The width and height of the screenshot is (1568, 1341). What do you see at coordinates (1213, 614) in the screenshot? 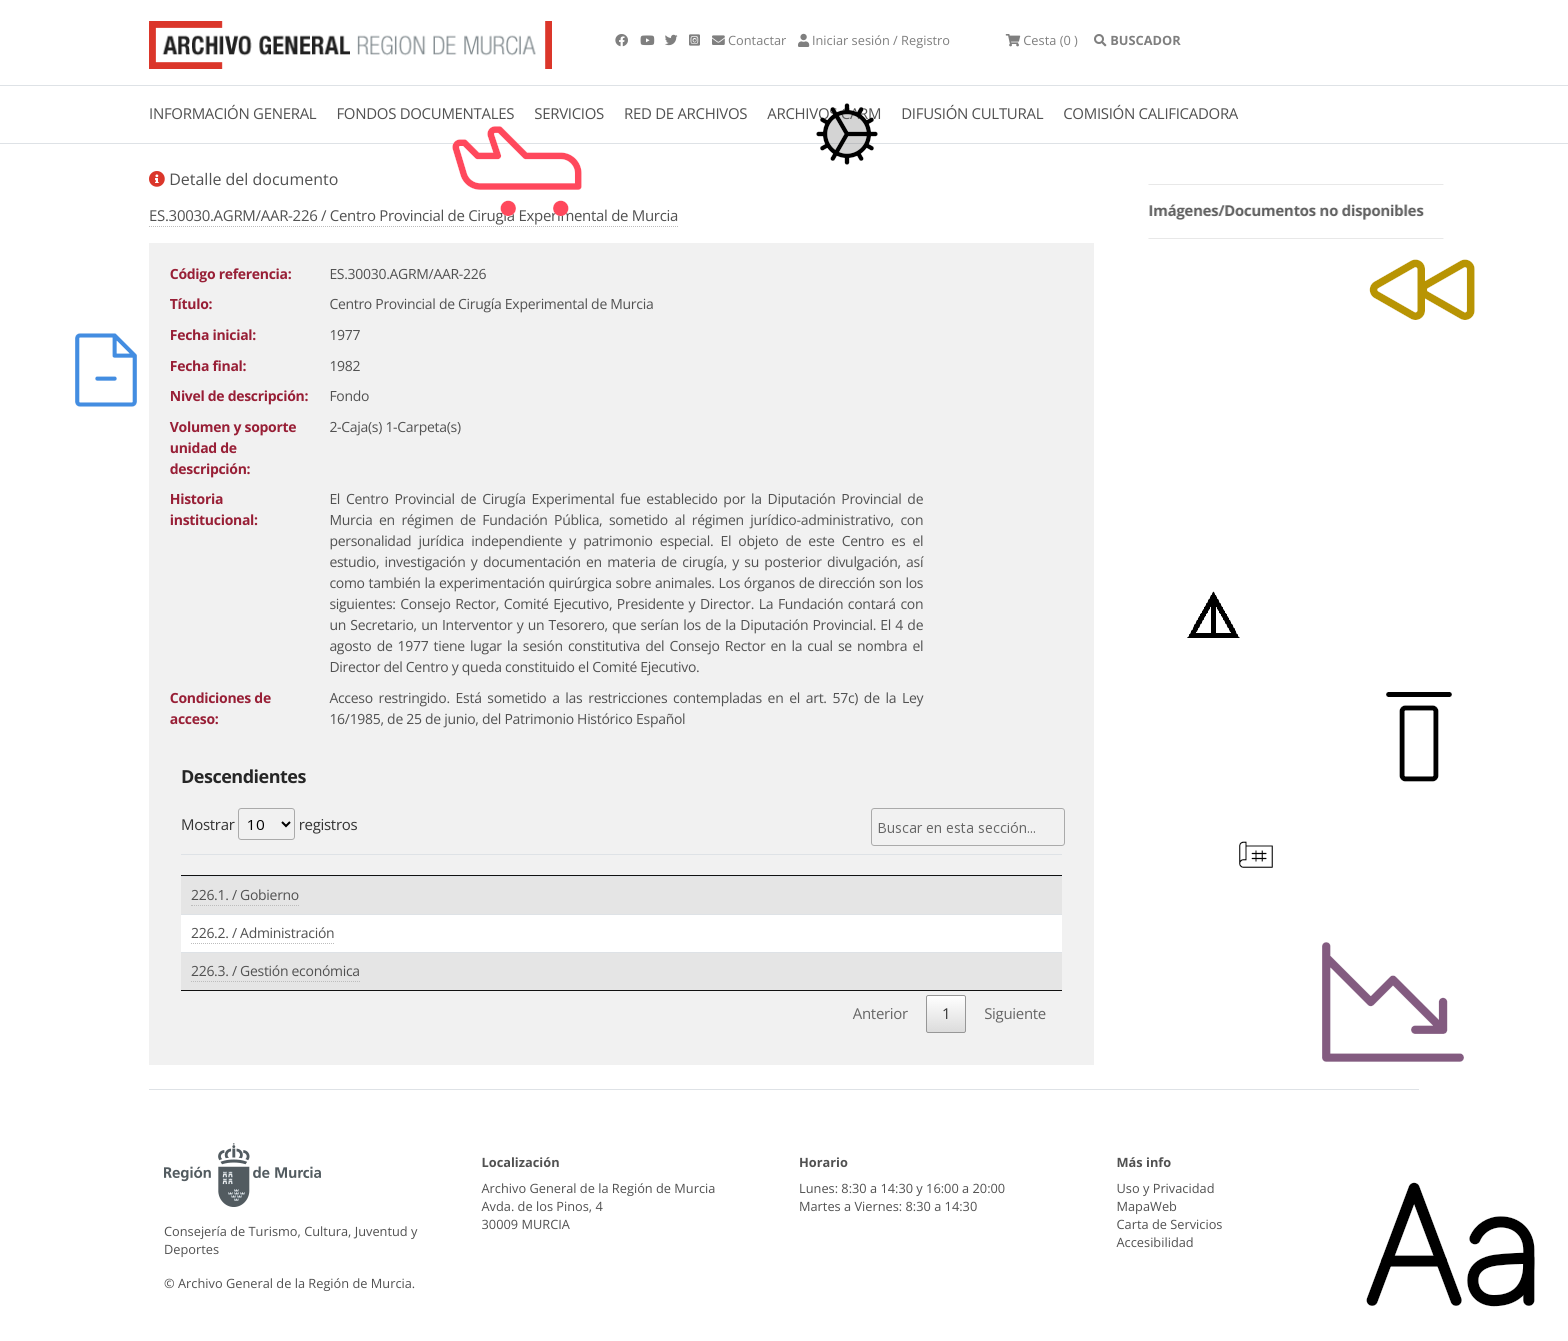
I see `view item details` at bounding box center [1213, 614].